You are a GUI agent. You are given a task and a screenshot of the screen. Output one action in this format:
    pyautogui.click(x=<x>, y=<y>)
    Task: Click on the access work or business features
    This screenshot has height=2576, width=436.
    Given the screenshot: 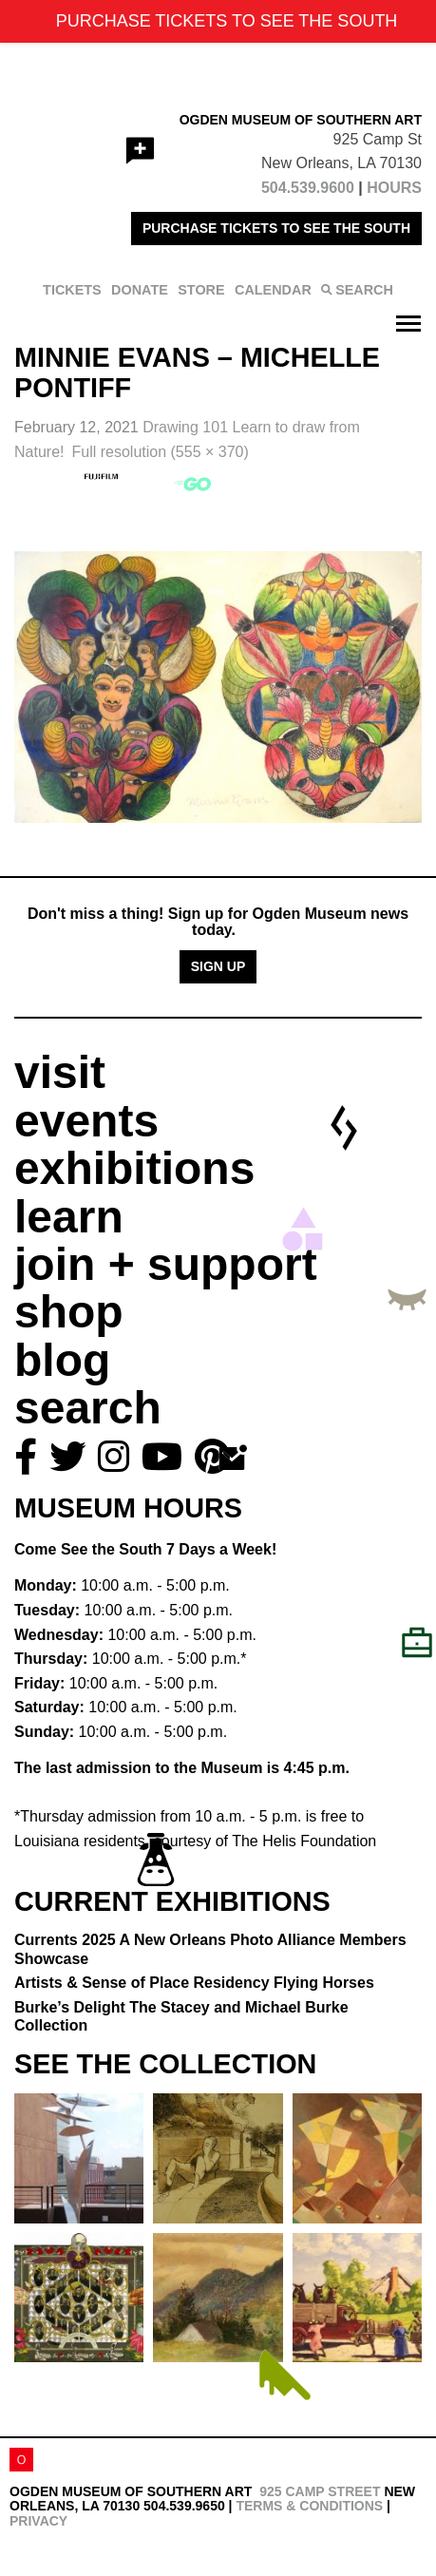 What is the action you would take?
    pyautogui.click(x=417, y=1644)
    